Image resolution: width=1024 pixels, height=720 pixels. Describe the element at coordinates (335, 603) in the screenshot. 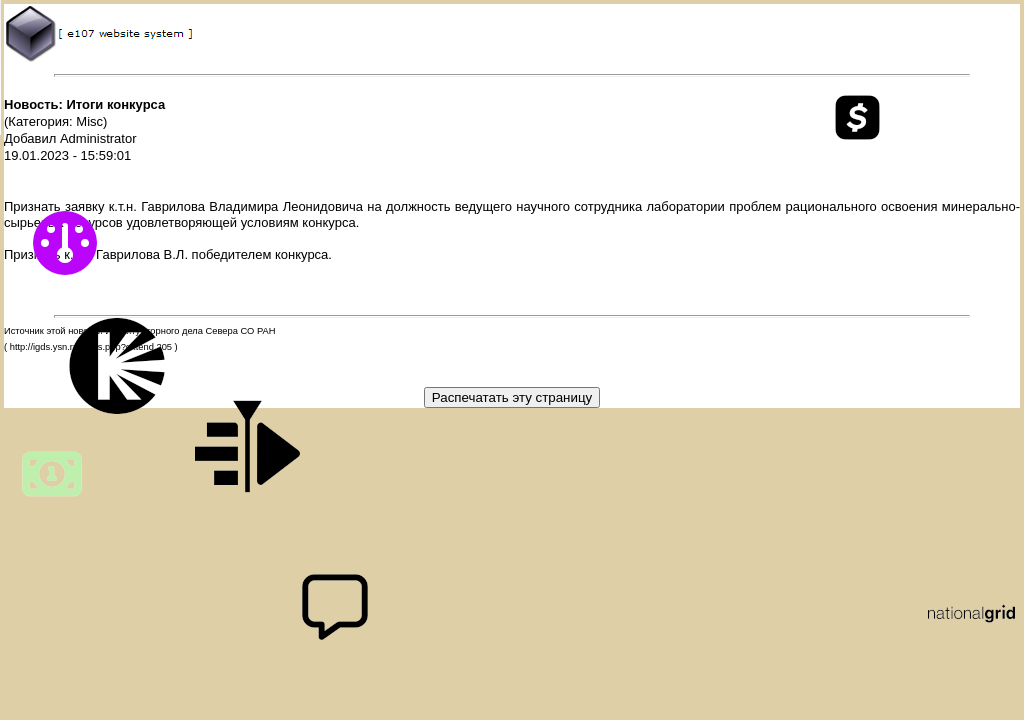

I see `open chat or messaging` at that location.